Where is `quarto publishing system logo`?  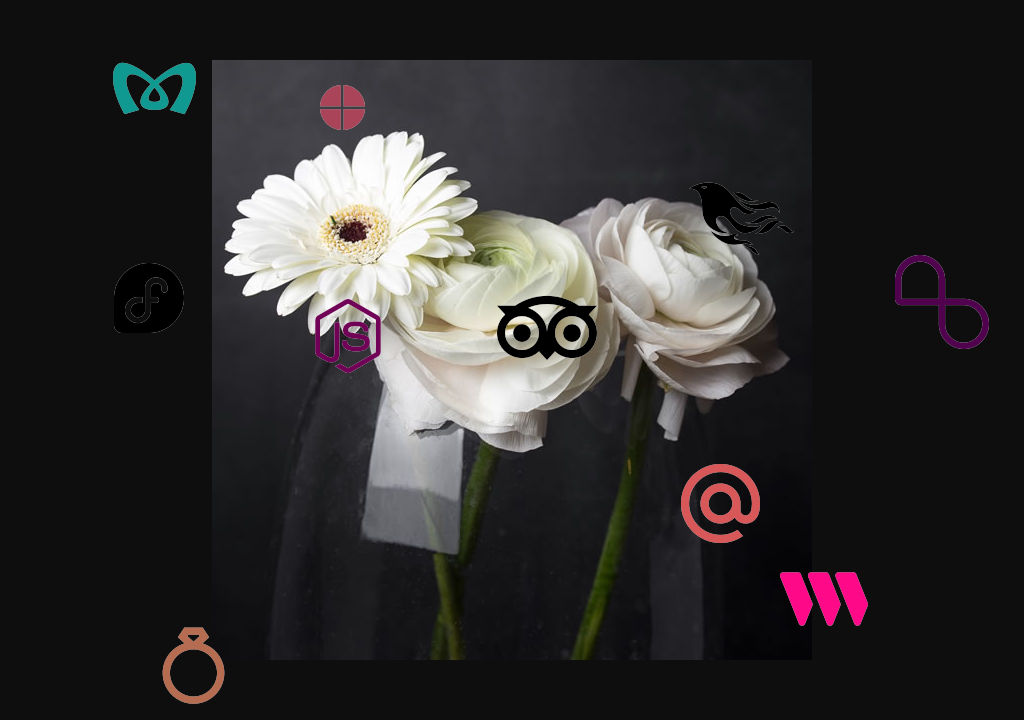
quarto publishing system logo is located at coordinates (342, 107).